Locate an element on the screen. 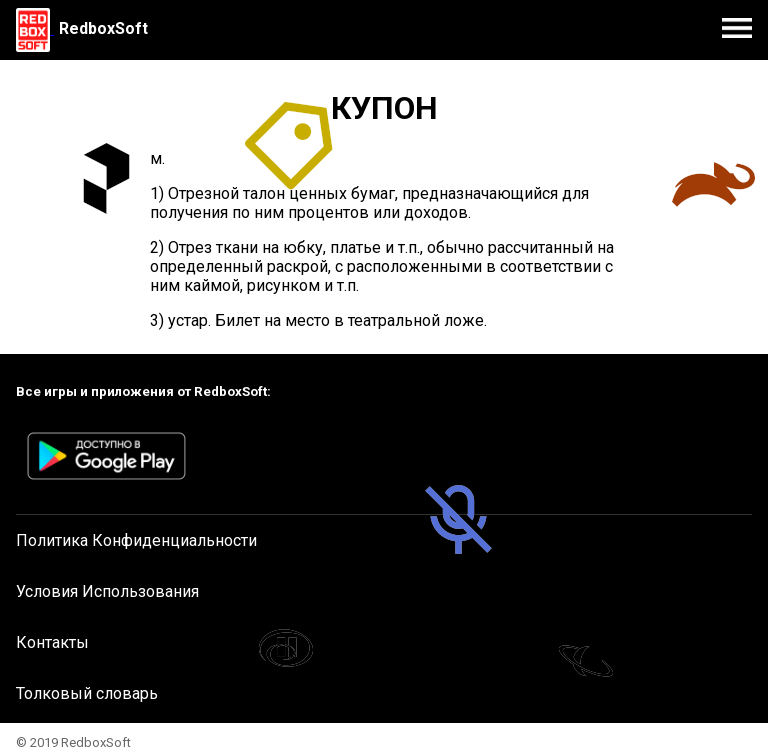 This screenshot has width=768, height=753. prefect logo - a data workflow orchestration platform is located at coordinates (106, 178).